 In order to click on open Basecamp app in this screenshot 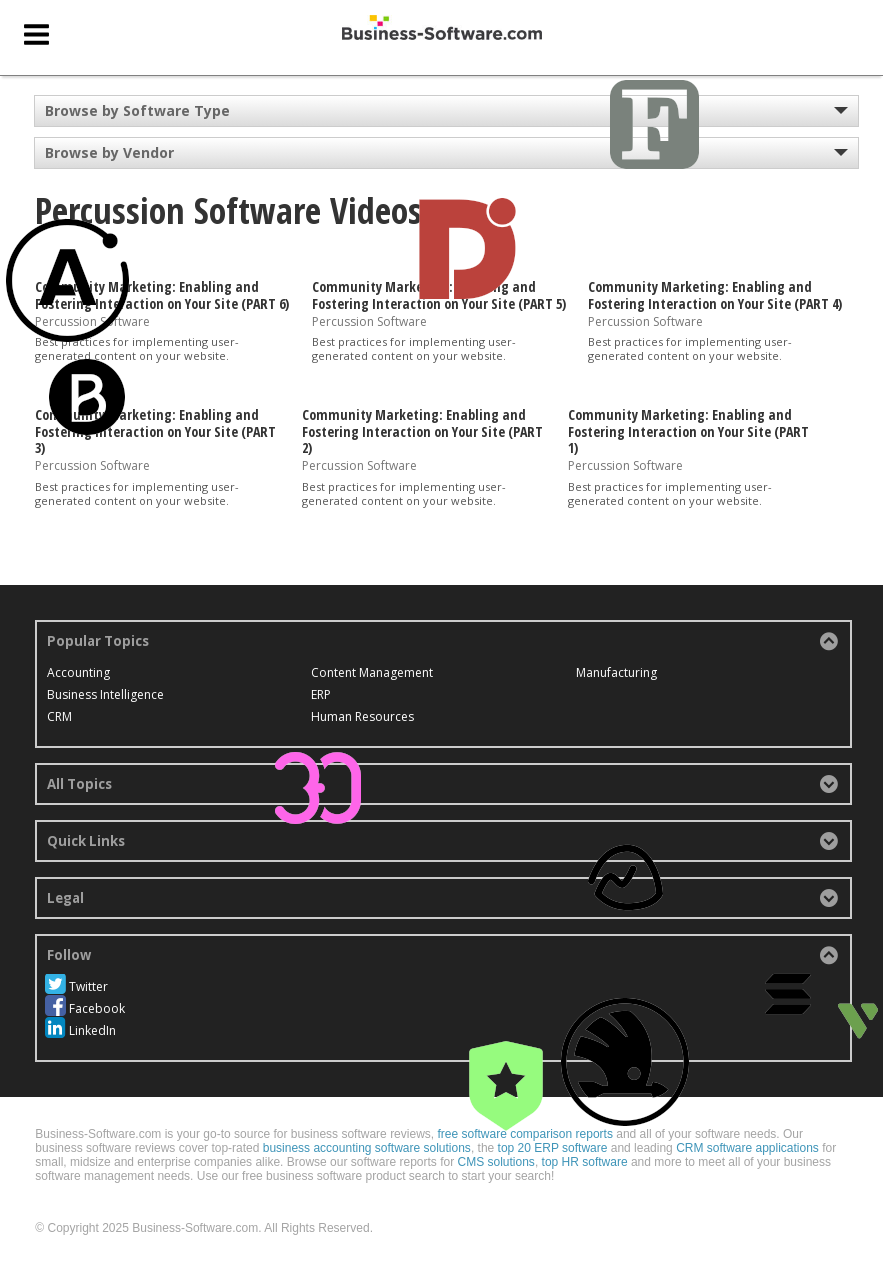, I will do `click(625, 877)`.